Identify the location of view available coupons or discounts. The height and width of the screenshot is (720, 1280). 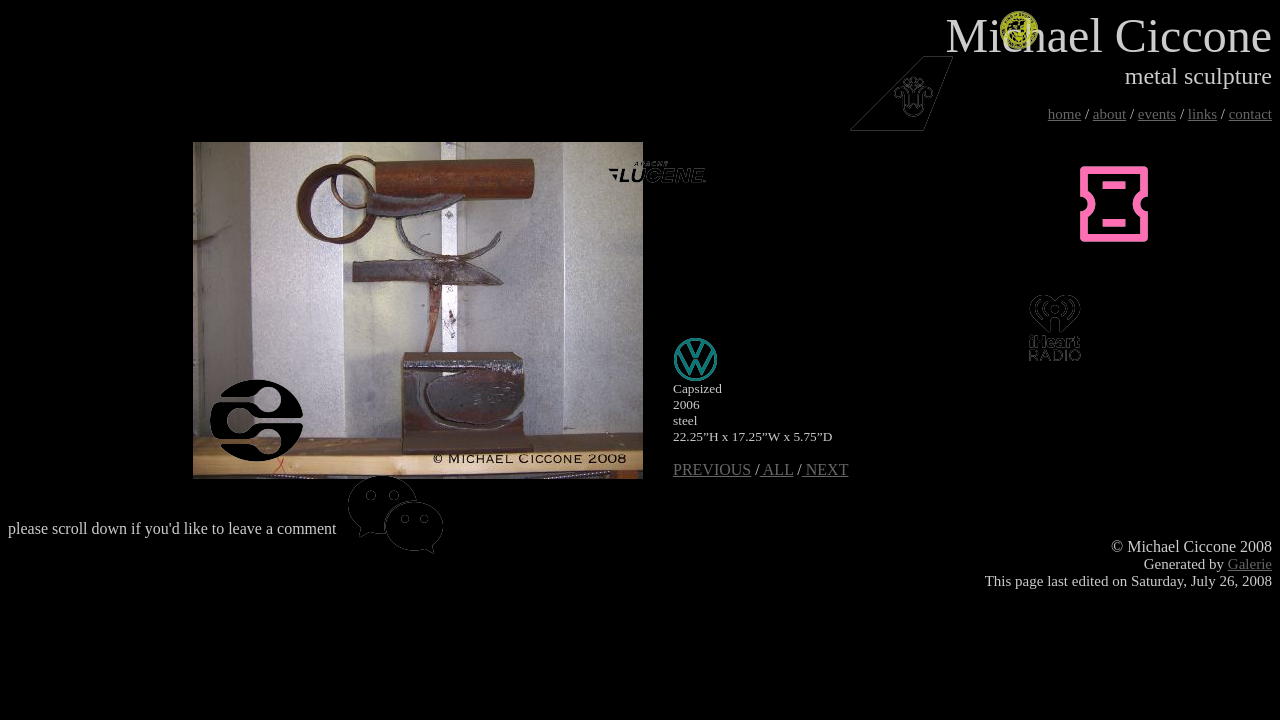
(1114, 204).